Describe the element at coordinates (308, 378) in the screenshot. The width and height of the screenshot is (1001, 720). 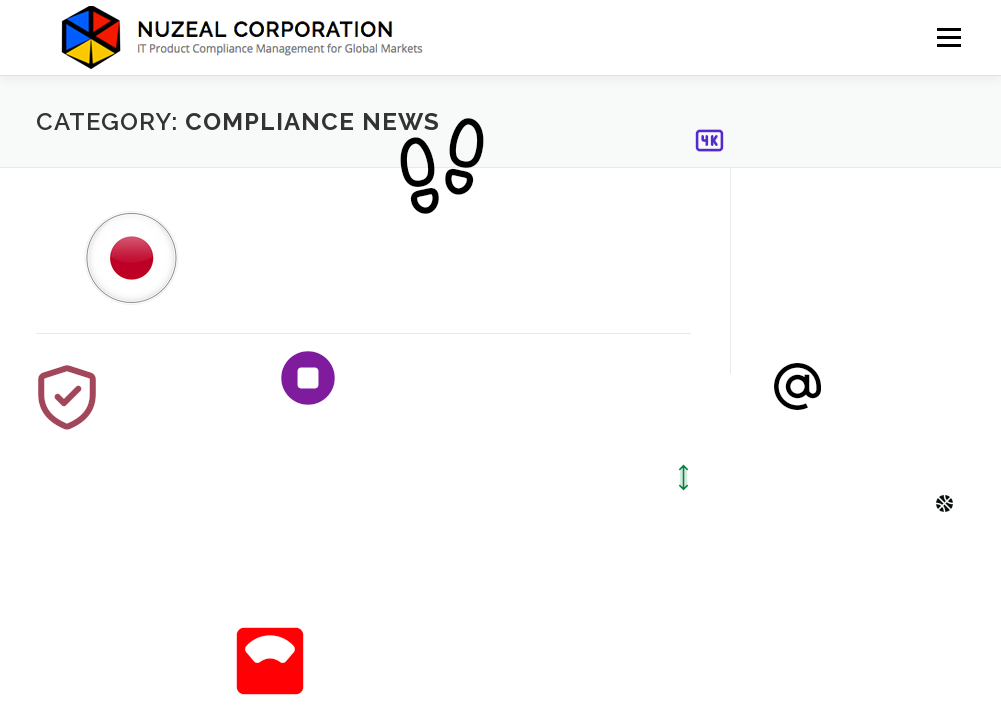
I see `stop media playback` at that location.